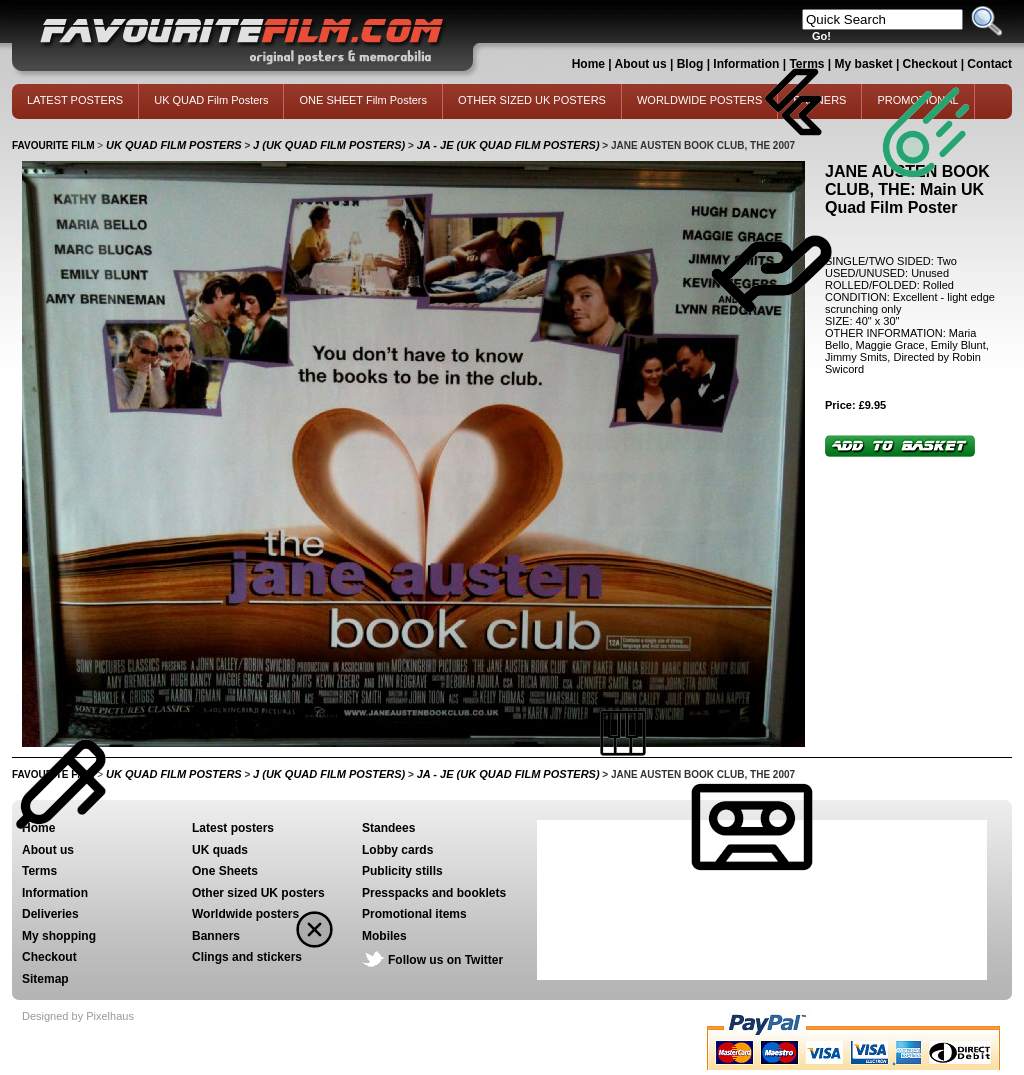 The image size is (1024, 1075). What do you see at coordinates (58, 786) in the screenshot?
I see `edit or write content` at bounding box center [58, 786].